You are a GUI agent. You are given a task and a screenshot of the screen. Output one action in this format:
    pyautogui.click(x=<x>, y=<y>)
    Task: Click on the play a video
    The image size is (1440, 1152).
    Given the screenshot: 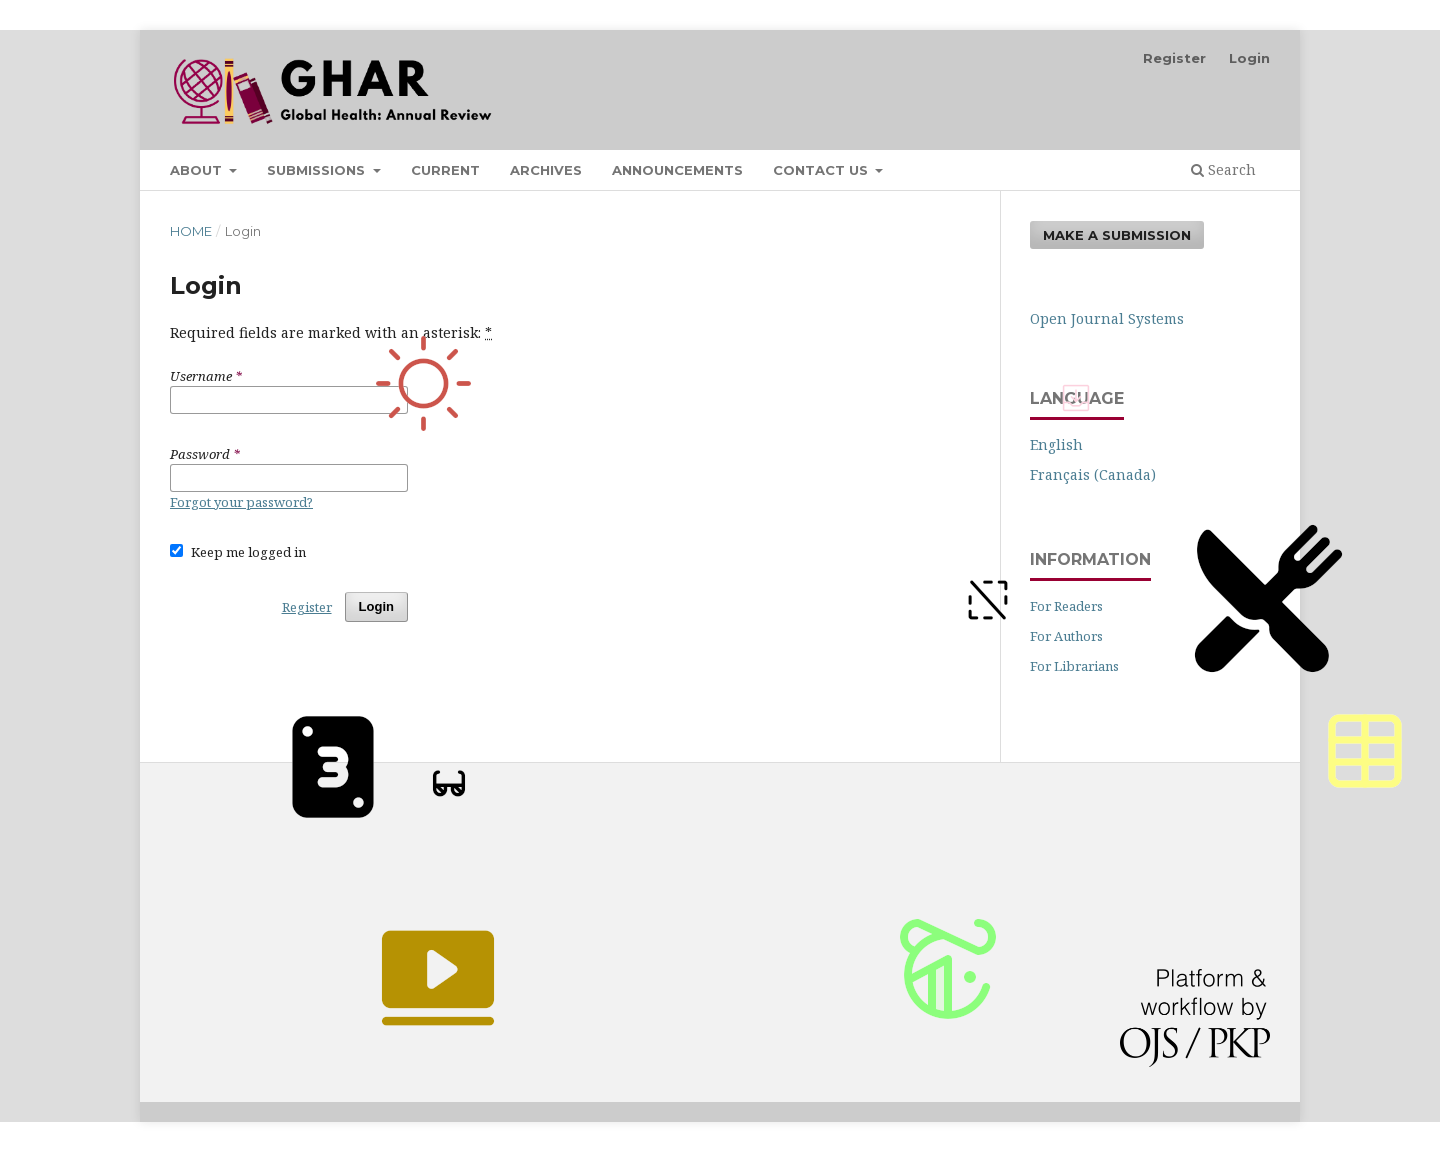 What is the action you would take?
    pyautogui.click(x=438, y=978)
    